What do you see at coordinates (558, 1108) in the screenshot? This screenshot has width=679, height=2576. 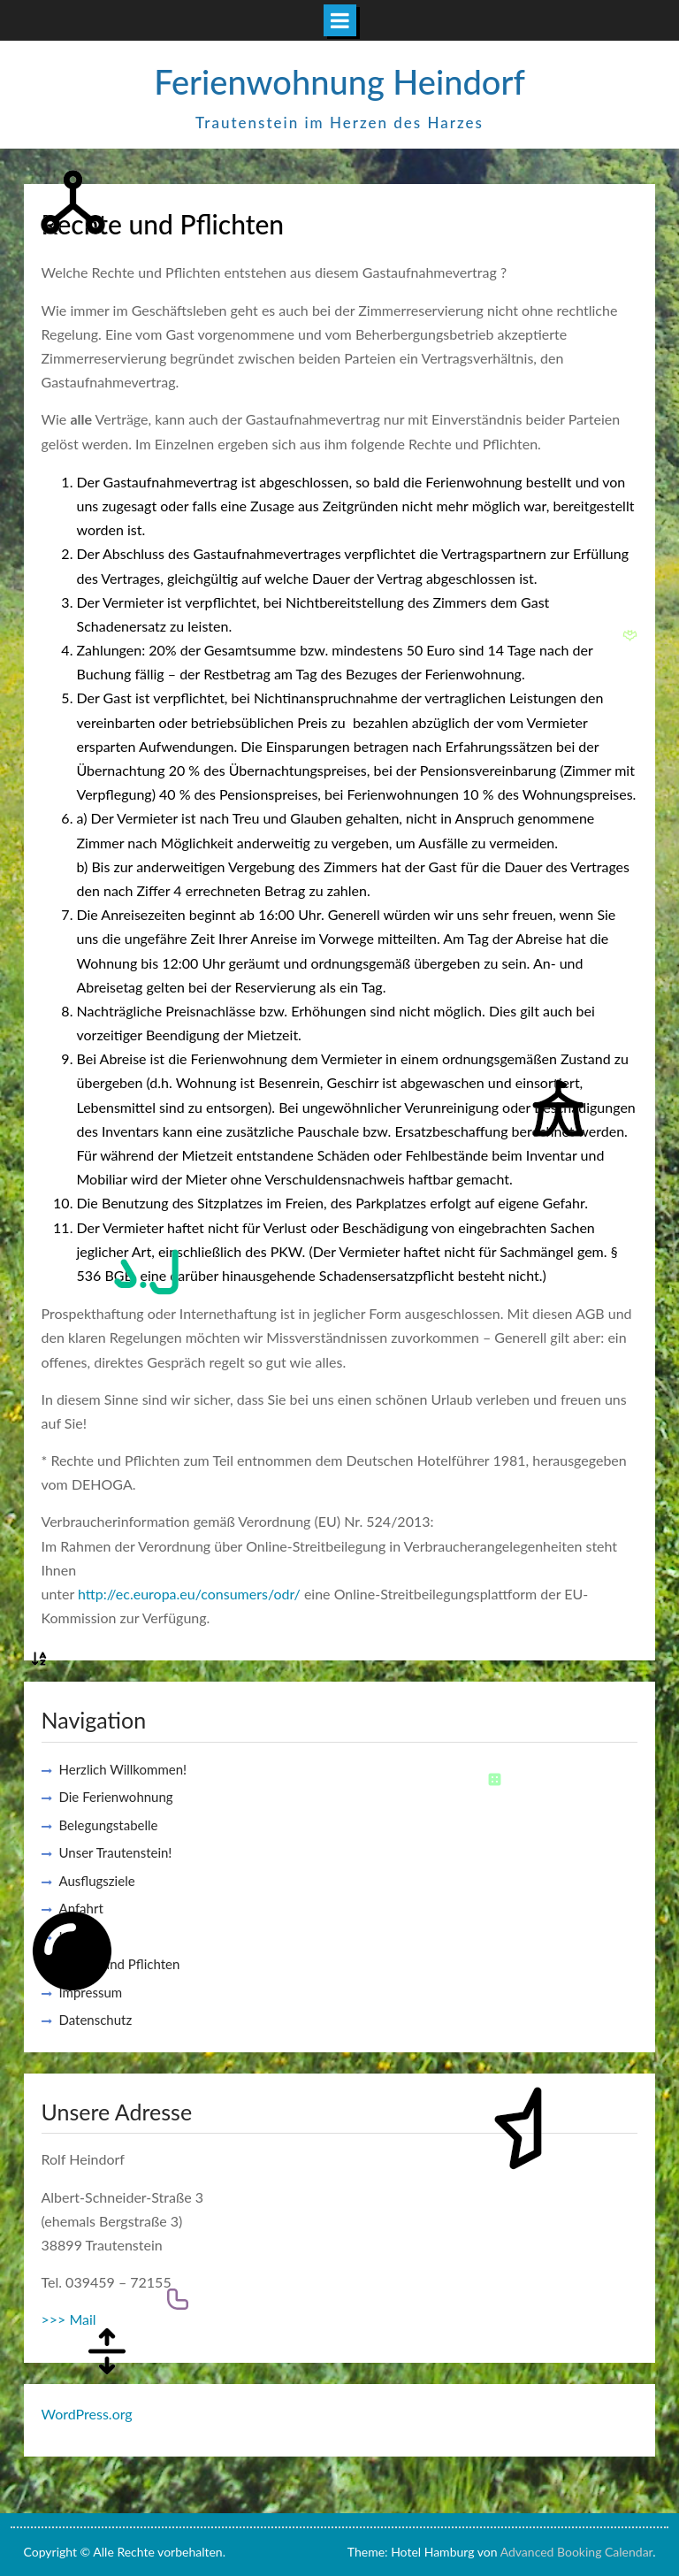 I see `view circus or entertainment venues` at bounding box center [558, 1108].